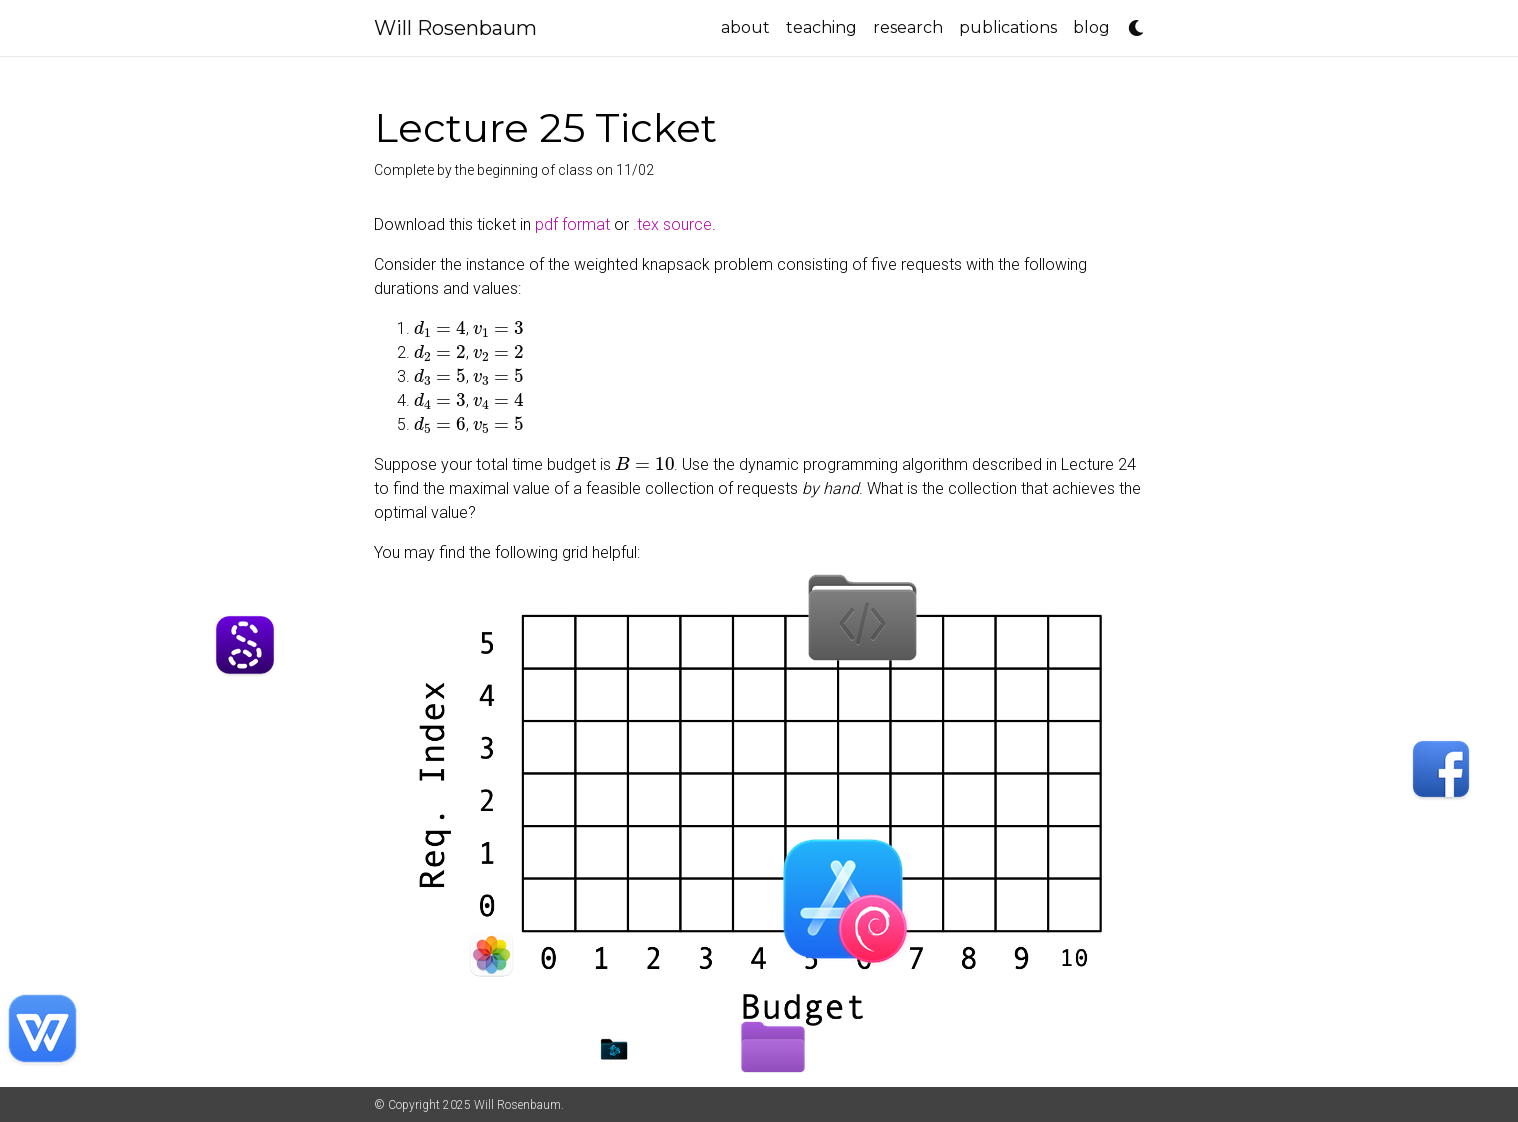 Image resolution: width=1518 pixels, height=1122 pixels. What do you see at coordinates (245, 645) in the screenshot?
I see `open Seamly2D pattern drafting application` at bounding box center [245, 645].